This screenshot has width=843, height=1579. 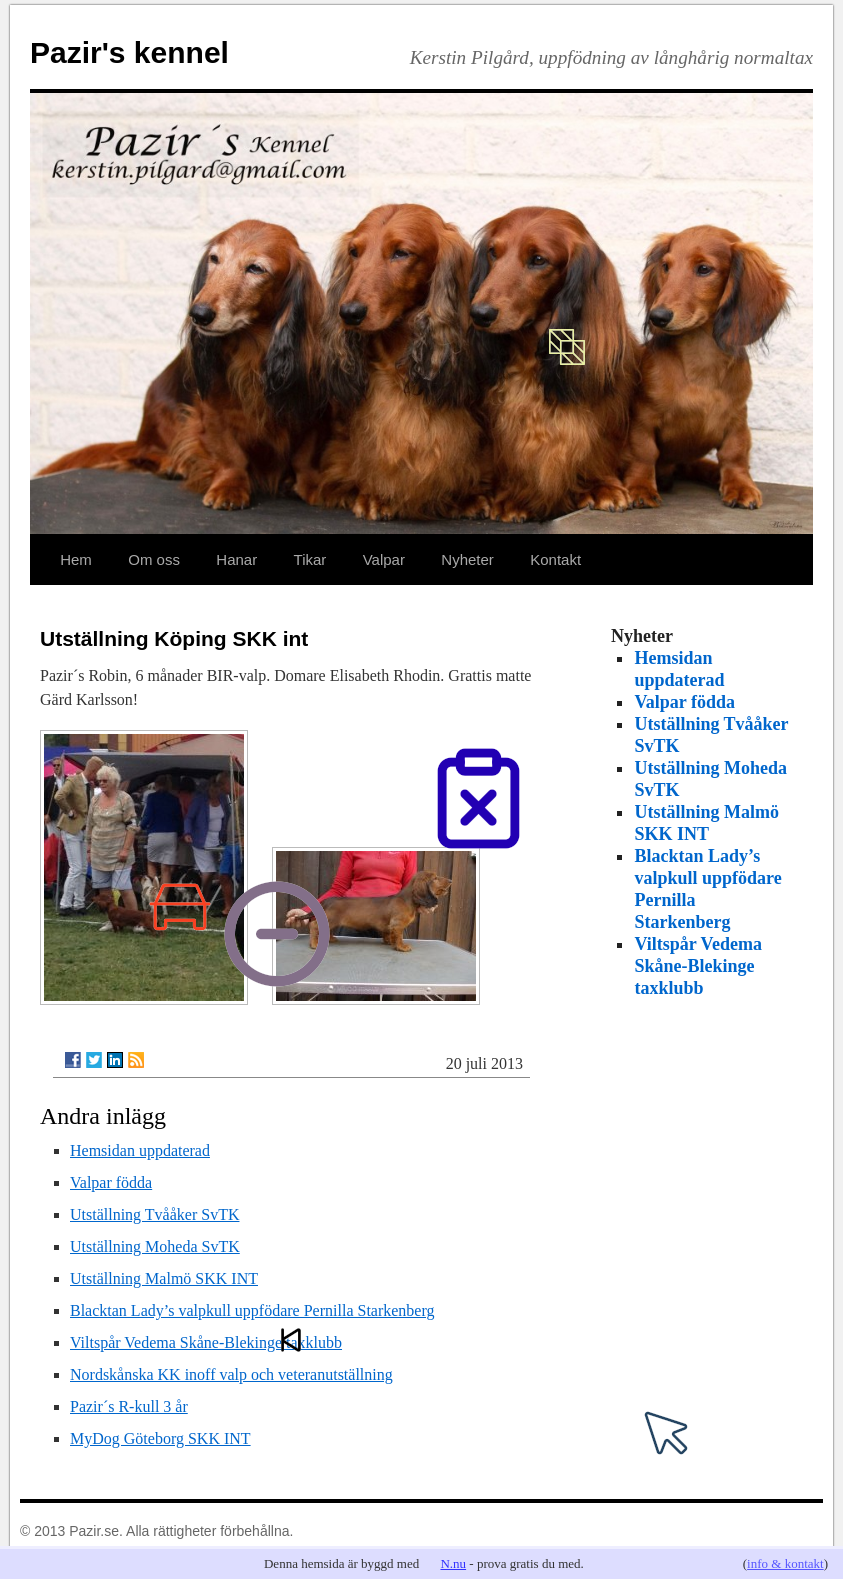 What do you see at coordinates (478, 798) in the screenshot?
I see `clear clipboard contents` at bounding box center [478, 798].